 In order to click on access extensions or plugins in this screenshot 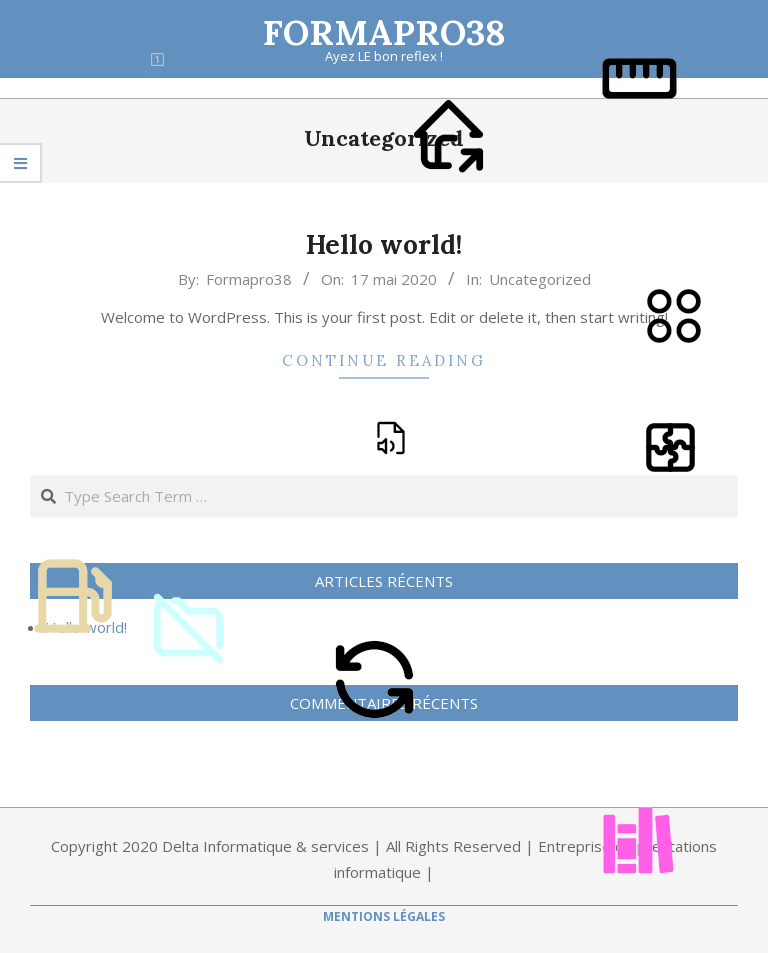, I will do `click(670, 447)`.